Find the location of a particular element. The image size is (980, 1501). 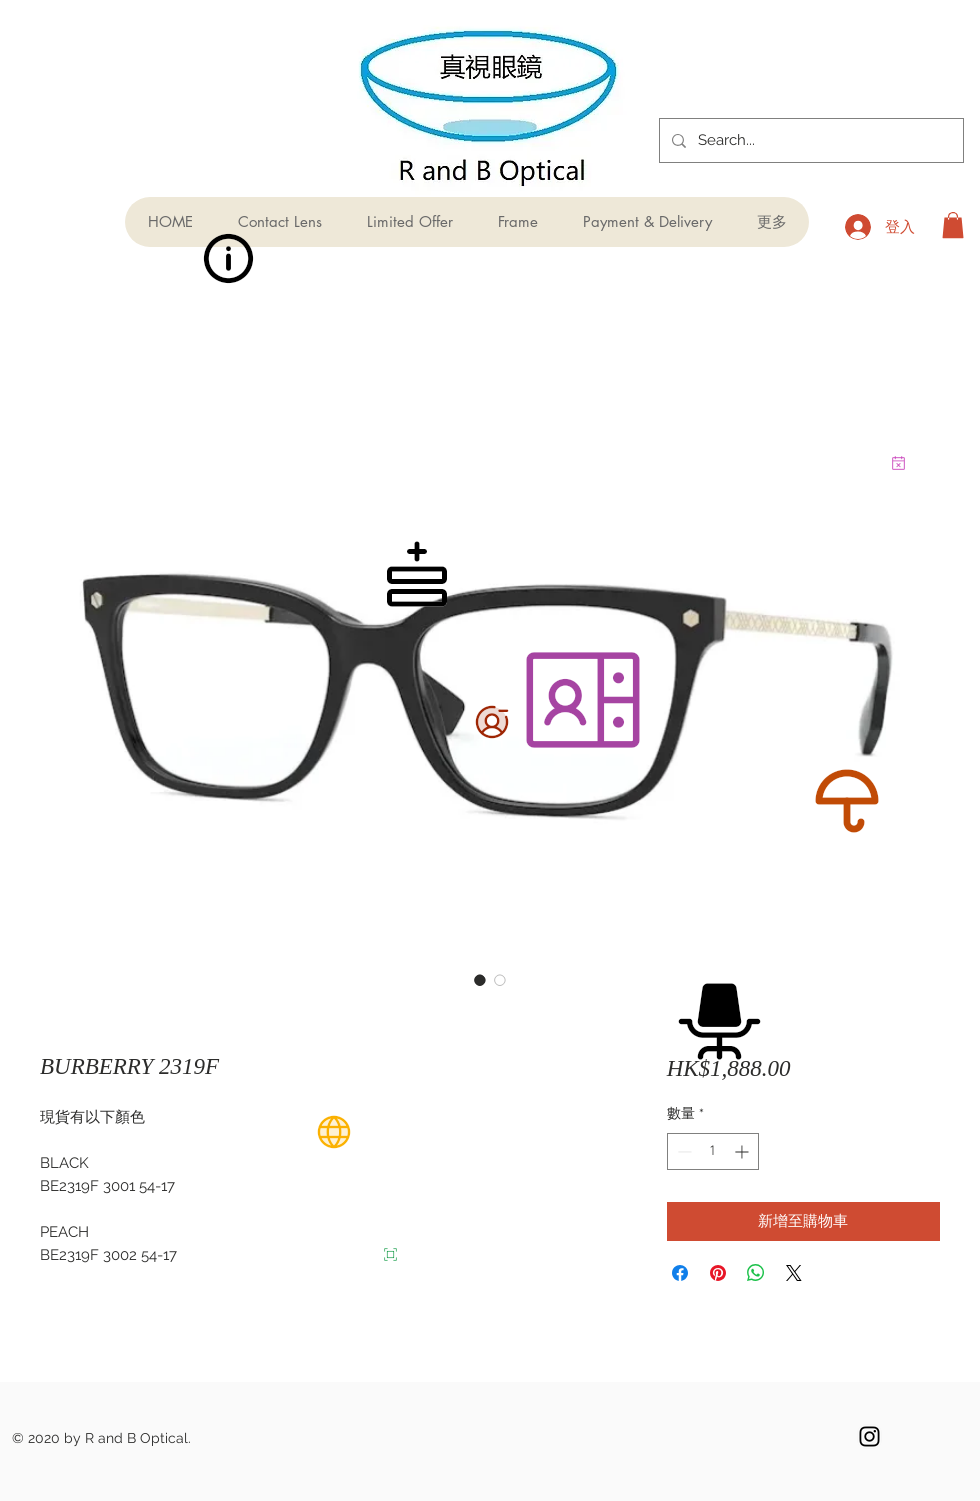

remove a user from your contacts is located at coordinates (492, 722).